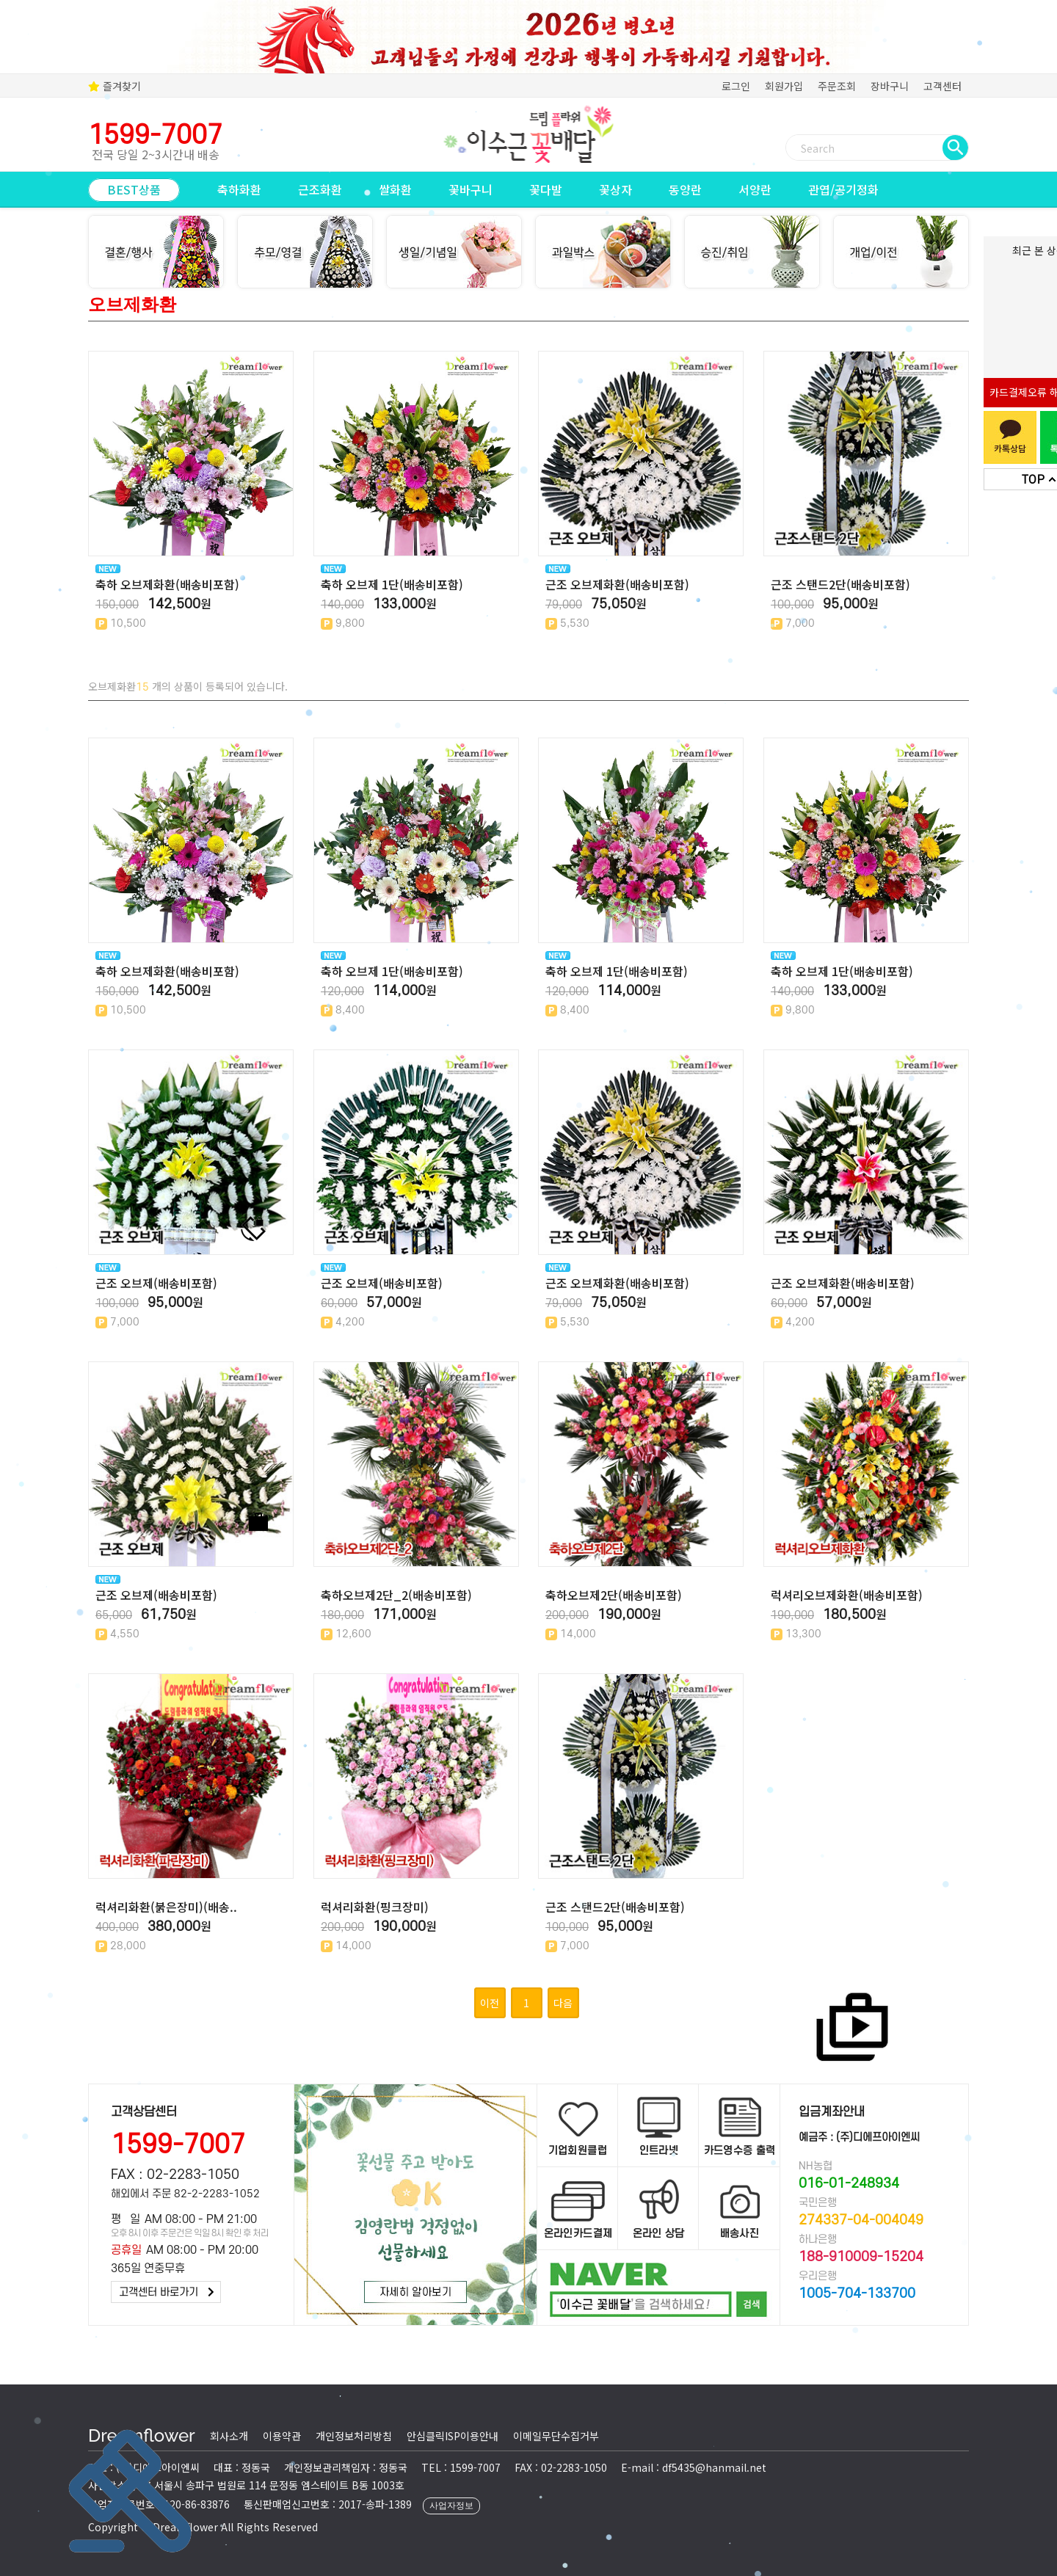 This screenshot has height=2576, width=1057. What do you see at coordinates (852, 2029) in the screenshot?
I see `view purchased media or content` at bounding box center [852, 2029].